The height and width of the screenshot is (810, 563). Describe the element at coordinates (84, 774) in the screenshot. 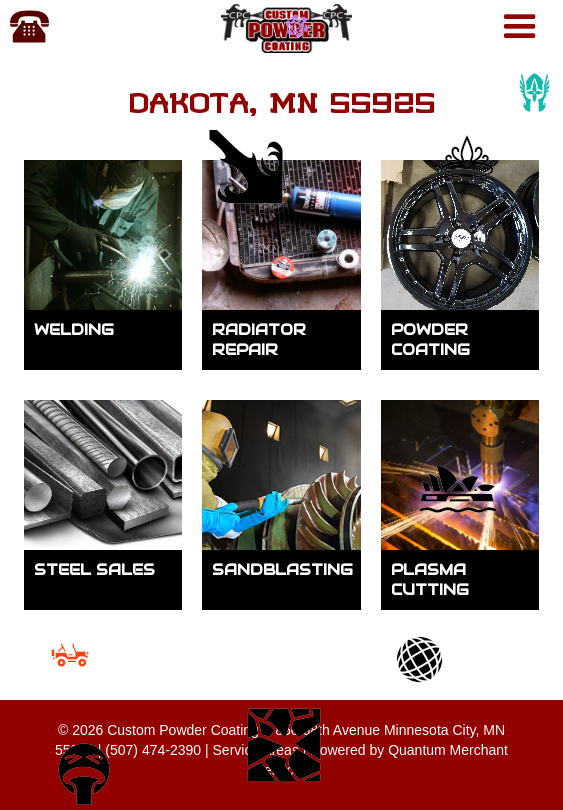

I see `indicates nausea or sickness status effect` at that location.